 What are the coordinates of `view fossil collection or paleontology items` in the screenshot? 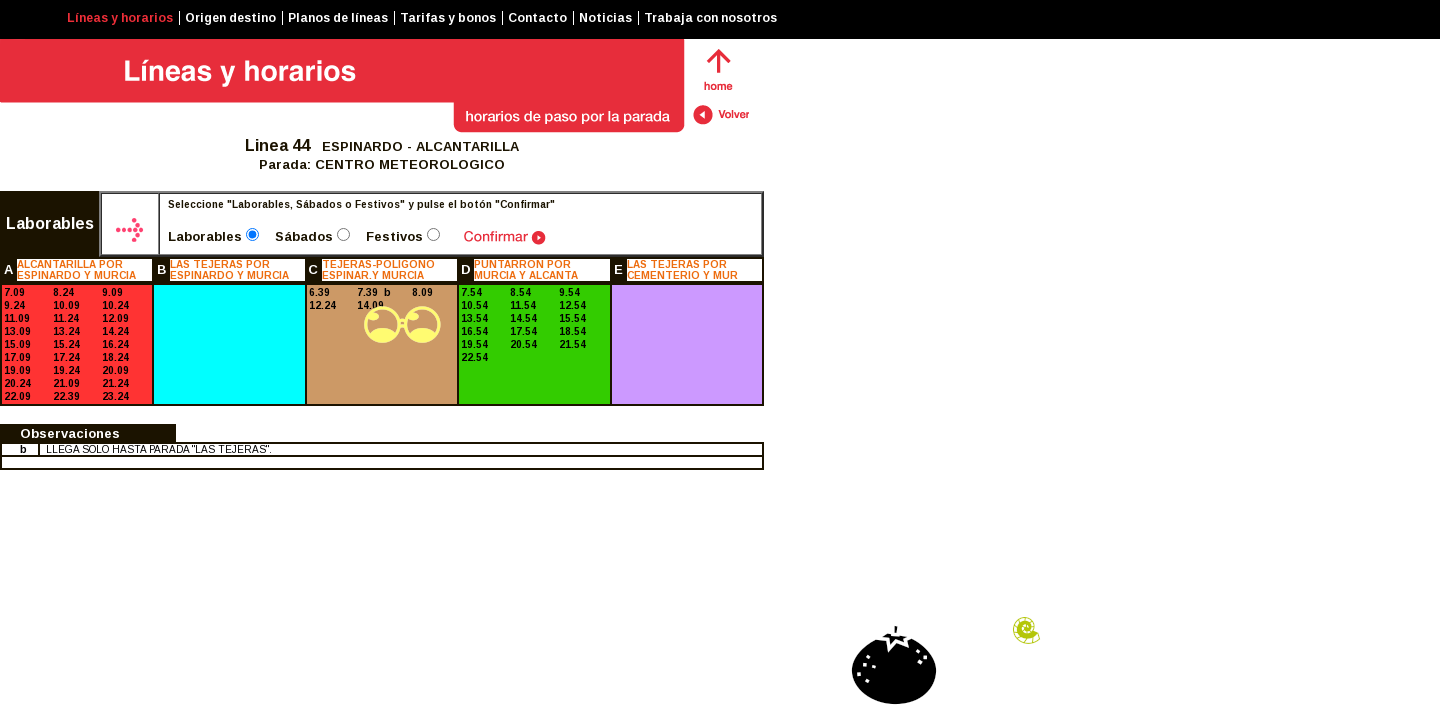 It's located at (1026, 630).